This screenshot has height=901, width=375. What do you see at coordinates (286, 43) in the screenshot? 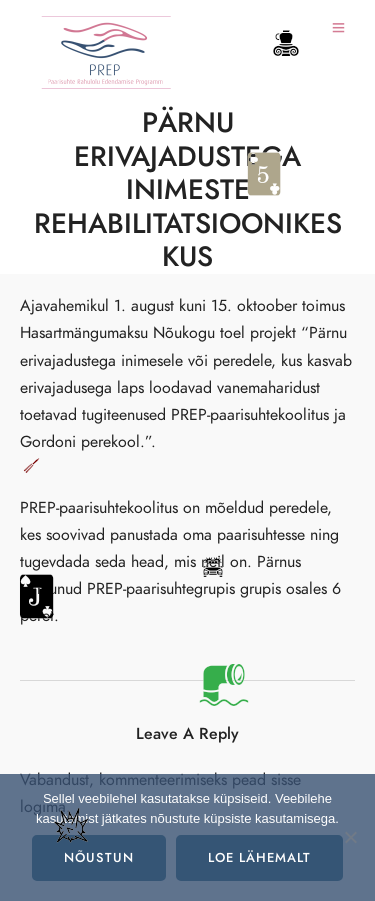
I see `decorative item or artifact in a game inventory` at bounding box center [286, 43].